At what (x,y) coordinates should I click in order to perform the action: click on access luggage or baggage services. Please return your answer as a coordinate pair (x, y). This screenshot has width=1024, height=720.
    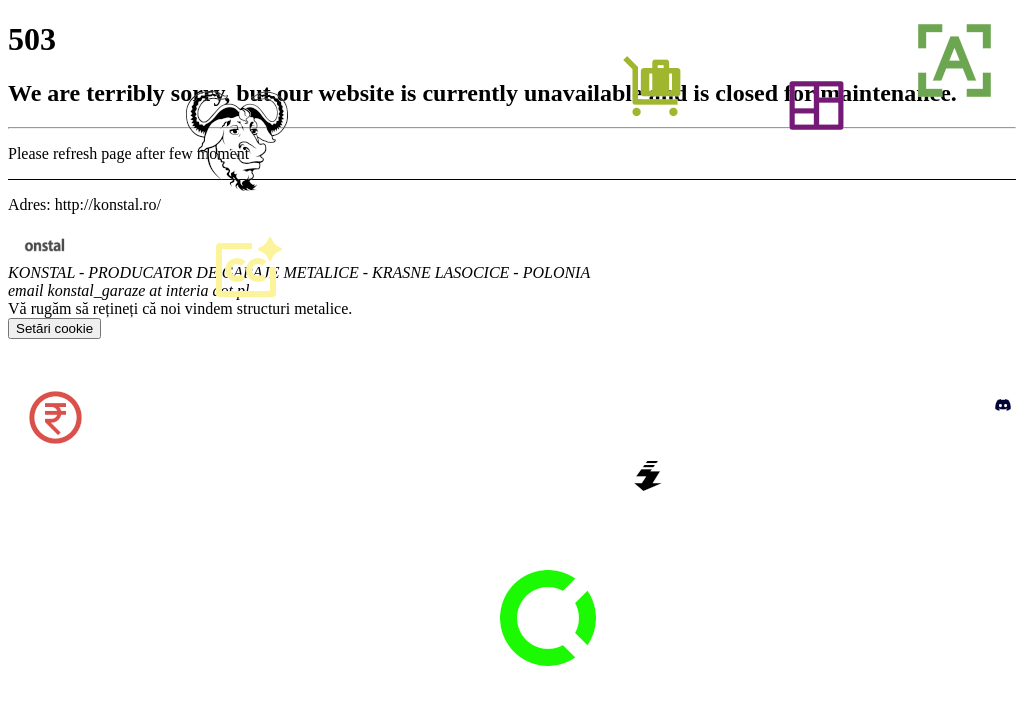
    Looking at the image, I should click on (655, 85).